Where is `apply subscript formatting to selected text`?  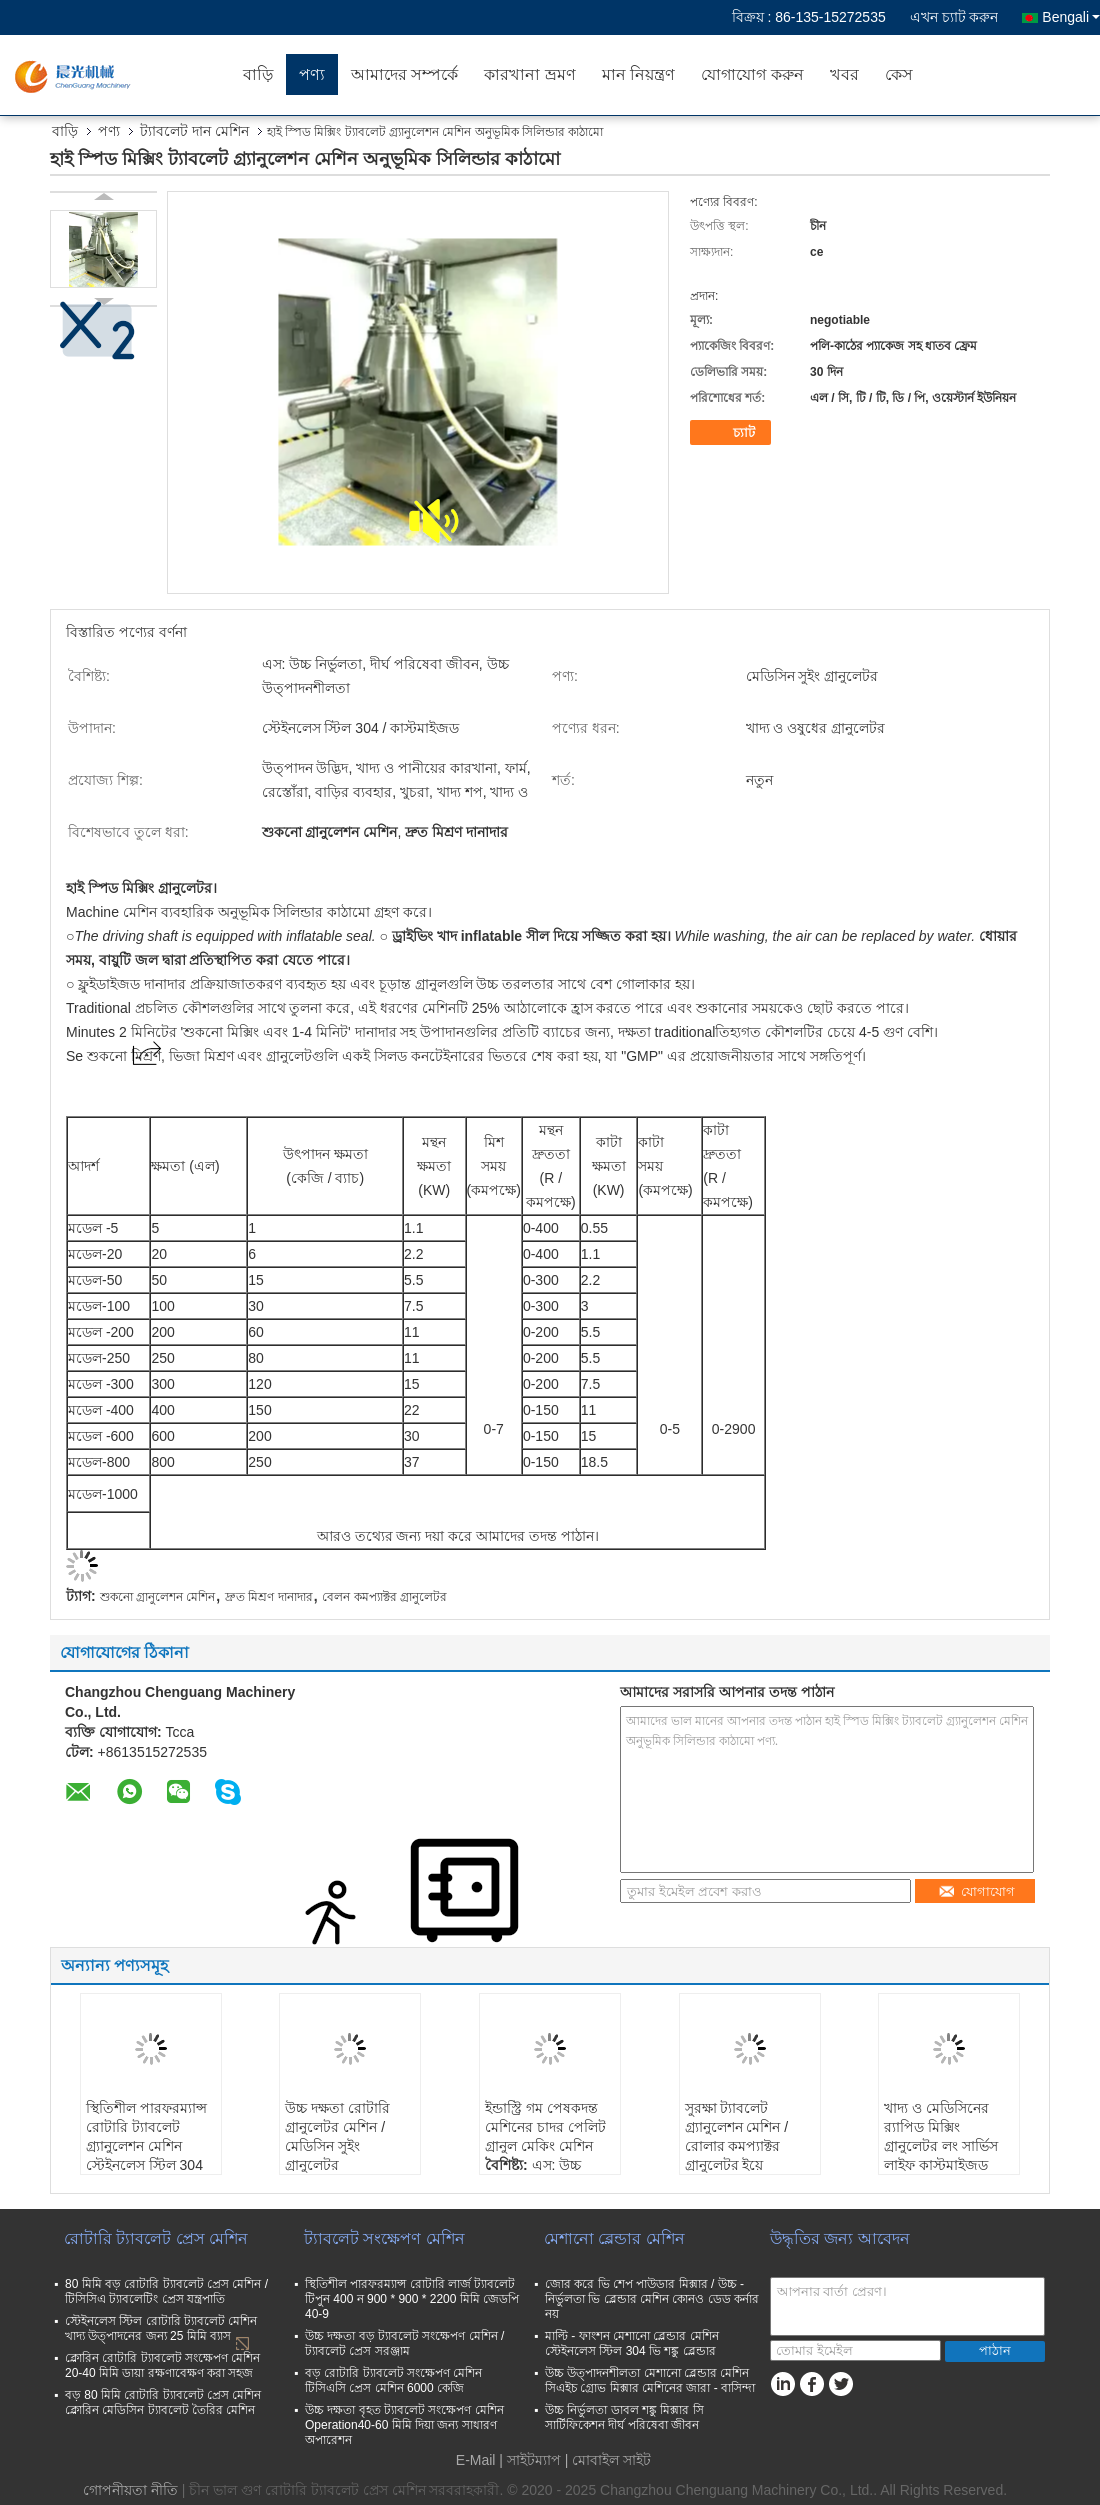 apply subscript formatting to selected text is located at coordinates (93, 329).